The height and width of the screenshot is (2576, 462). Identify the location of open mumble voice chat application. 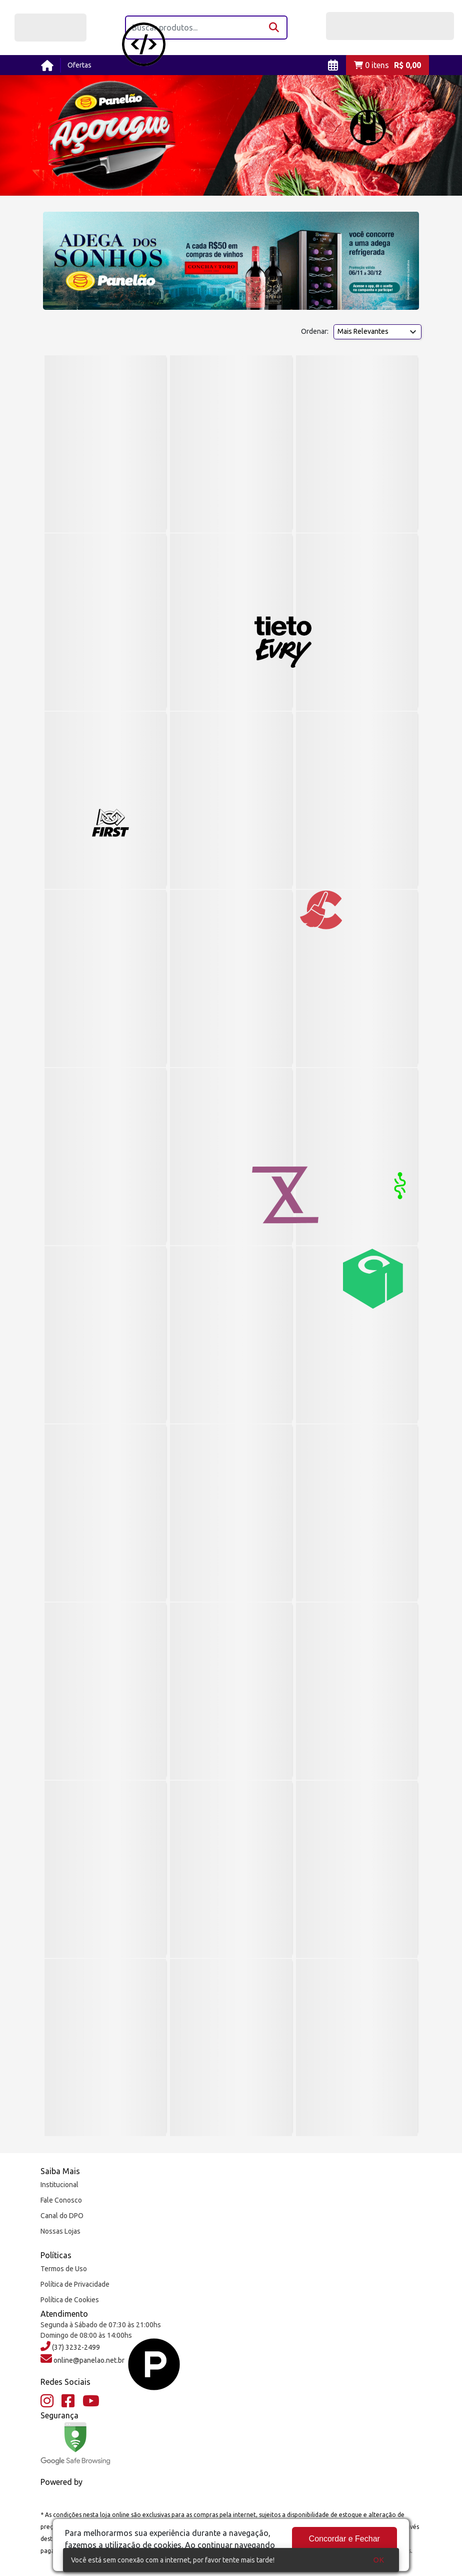
(368, 128).